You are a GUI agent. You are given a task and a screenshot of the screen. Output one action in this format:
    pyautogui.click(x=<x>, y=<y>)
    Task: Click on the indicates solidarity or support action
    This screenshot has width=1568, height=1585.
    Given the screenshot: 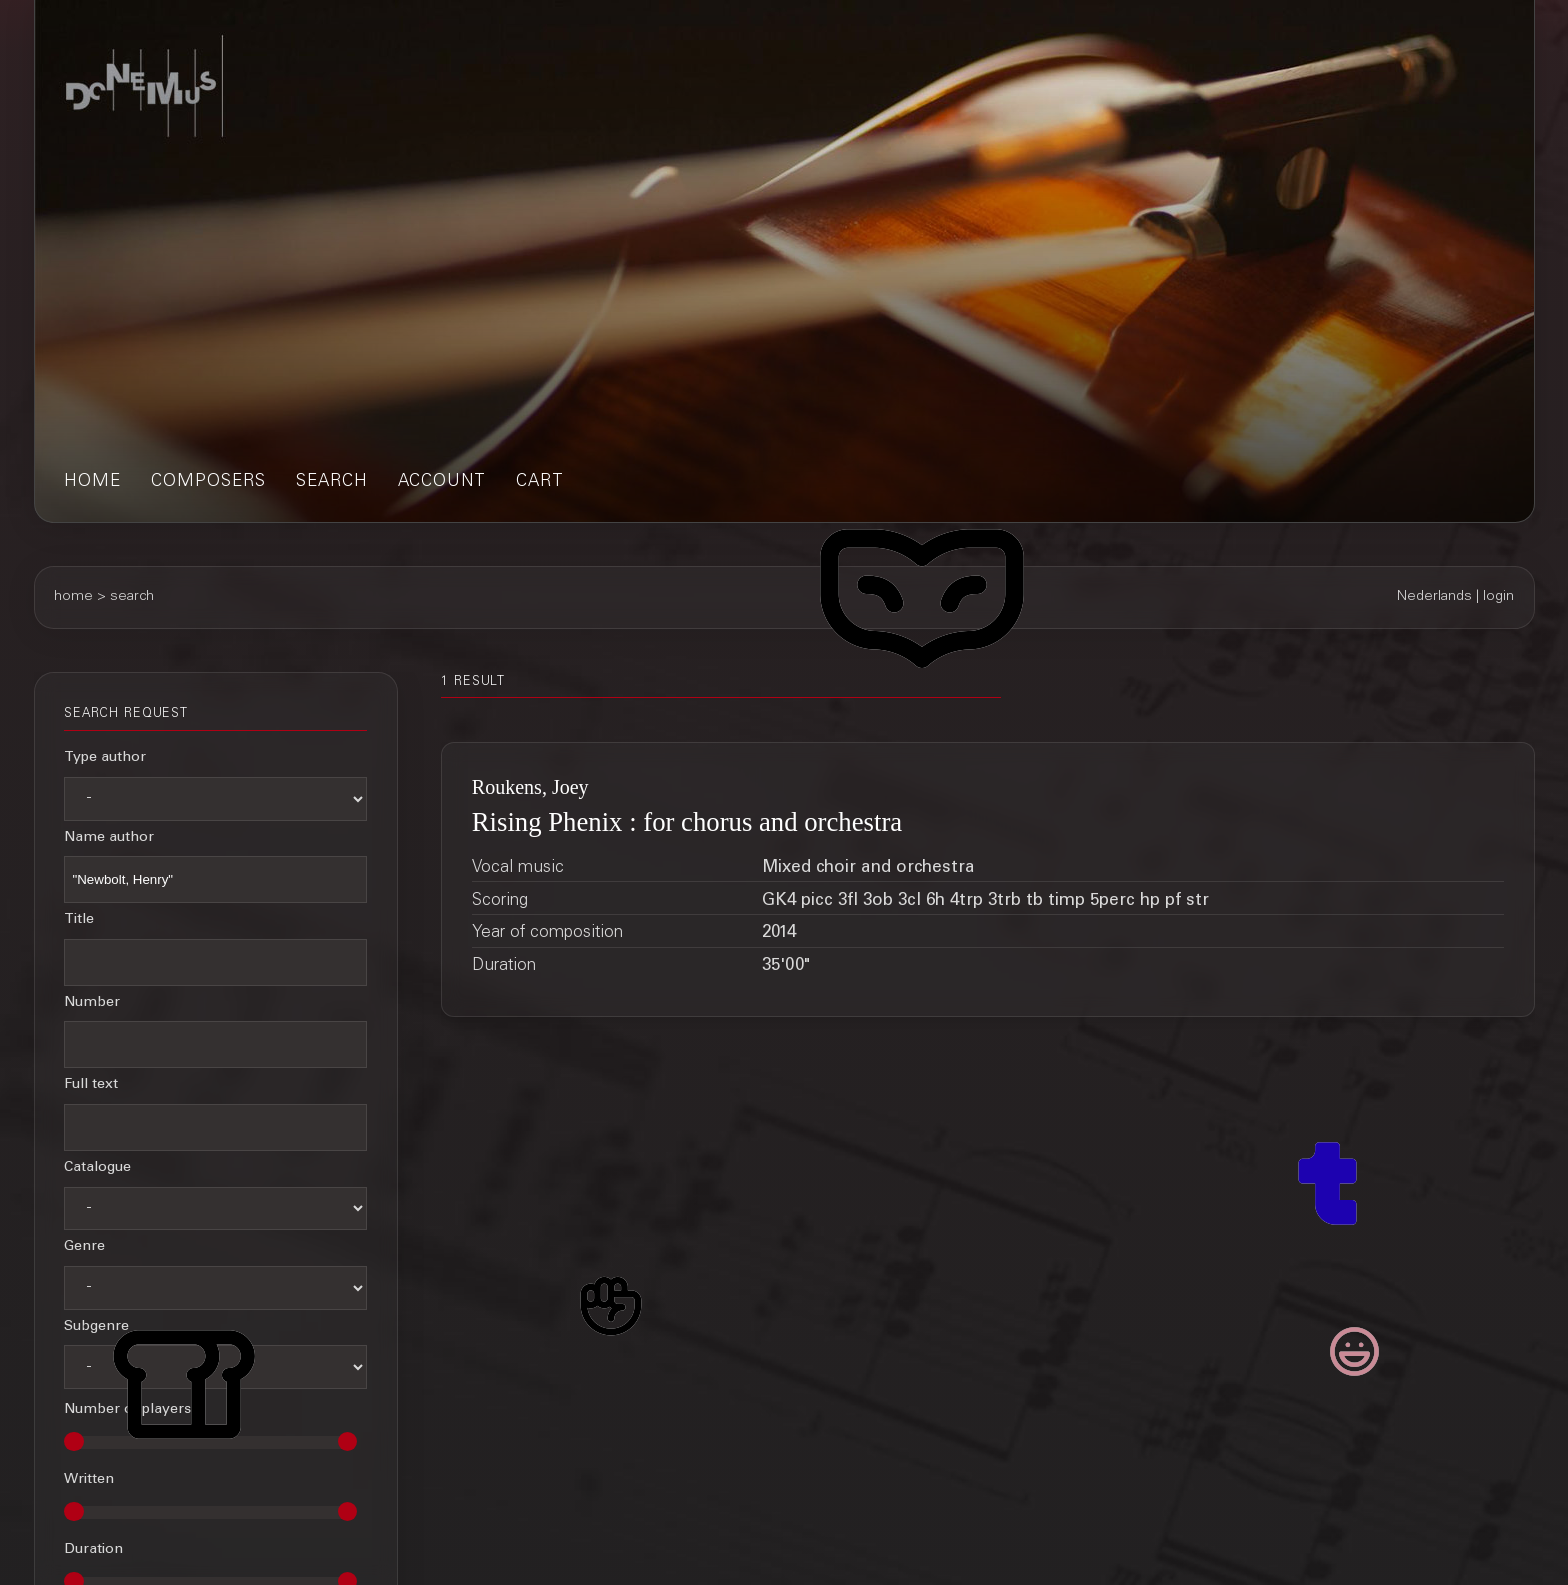 What is the action you would take?
    pyautogui.click(x=611, y=1305)
    